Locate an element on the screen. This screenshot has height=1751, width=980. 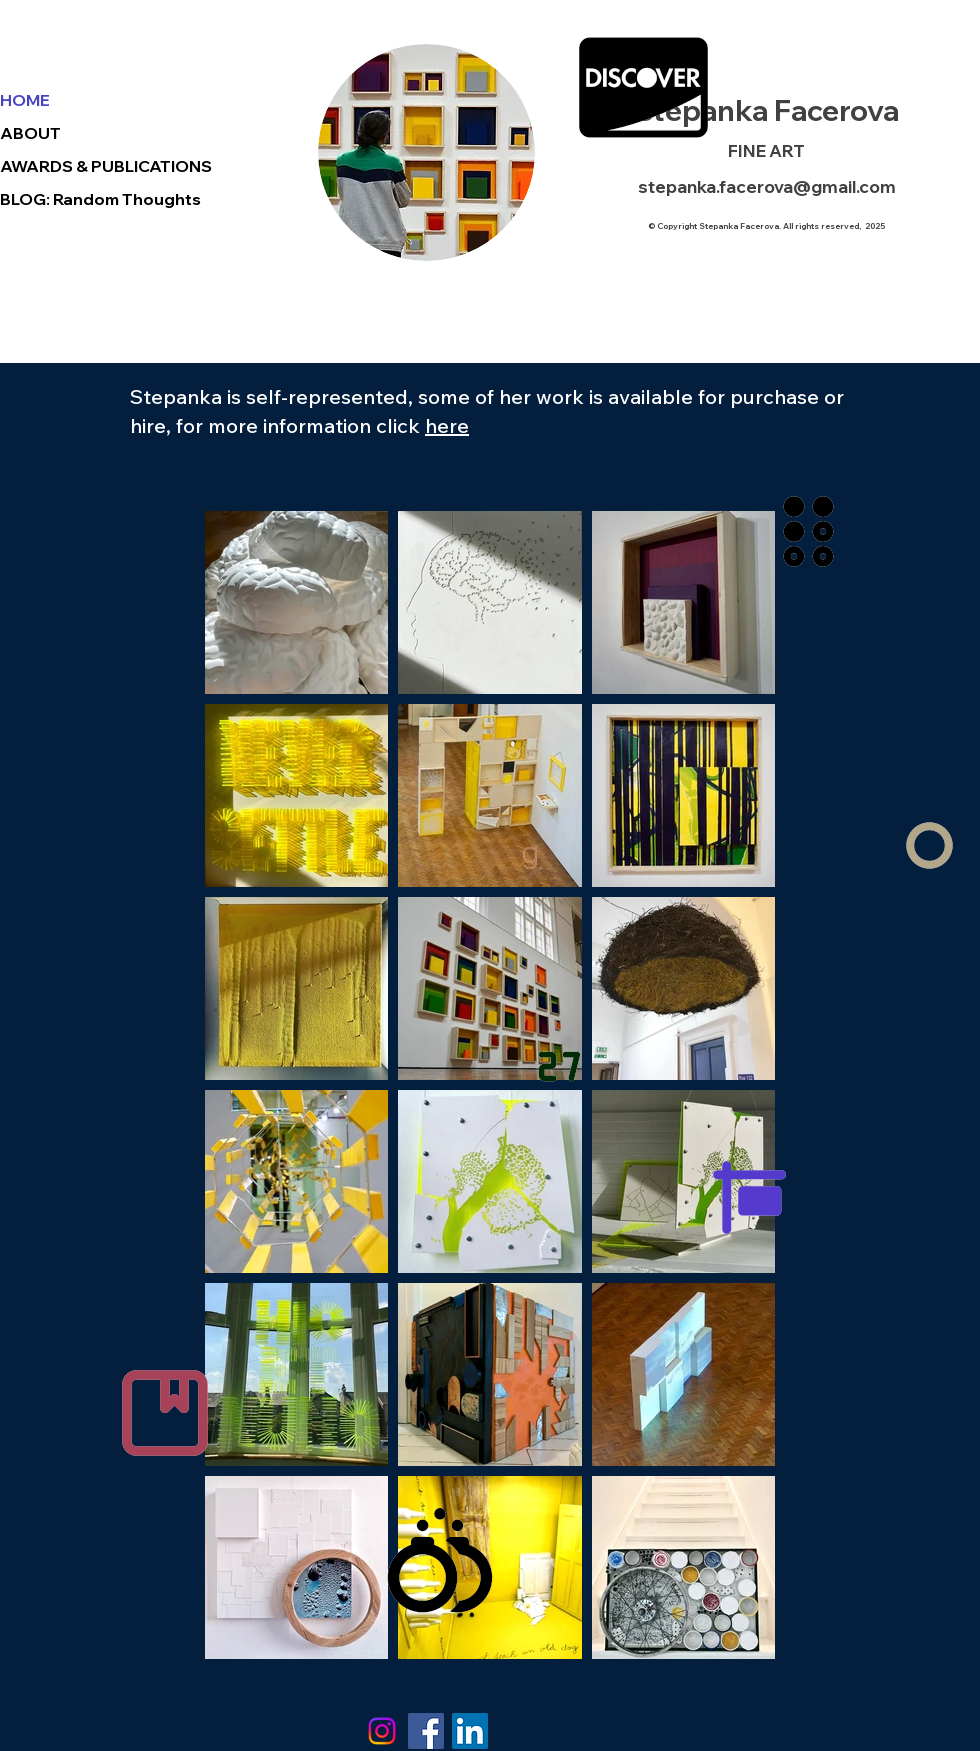
a signpost or location marker is located at coordinates (749, 1197).